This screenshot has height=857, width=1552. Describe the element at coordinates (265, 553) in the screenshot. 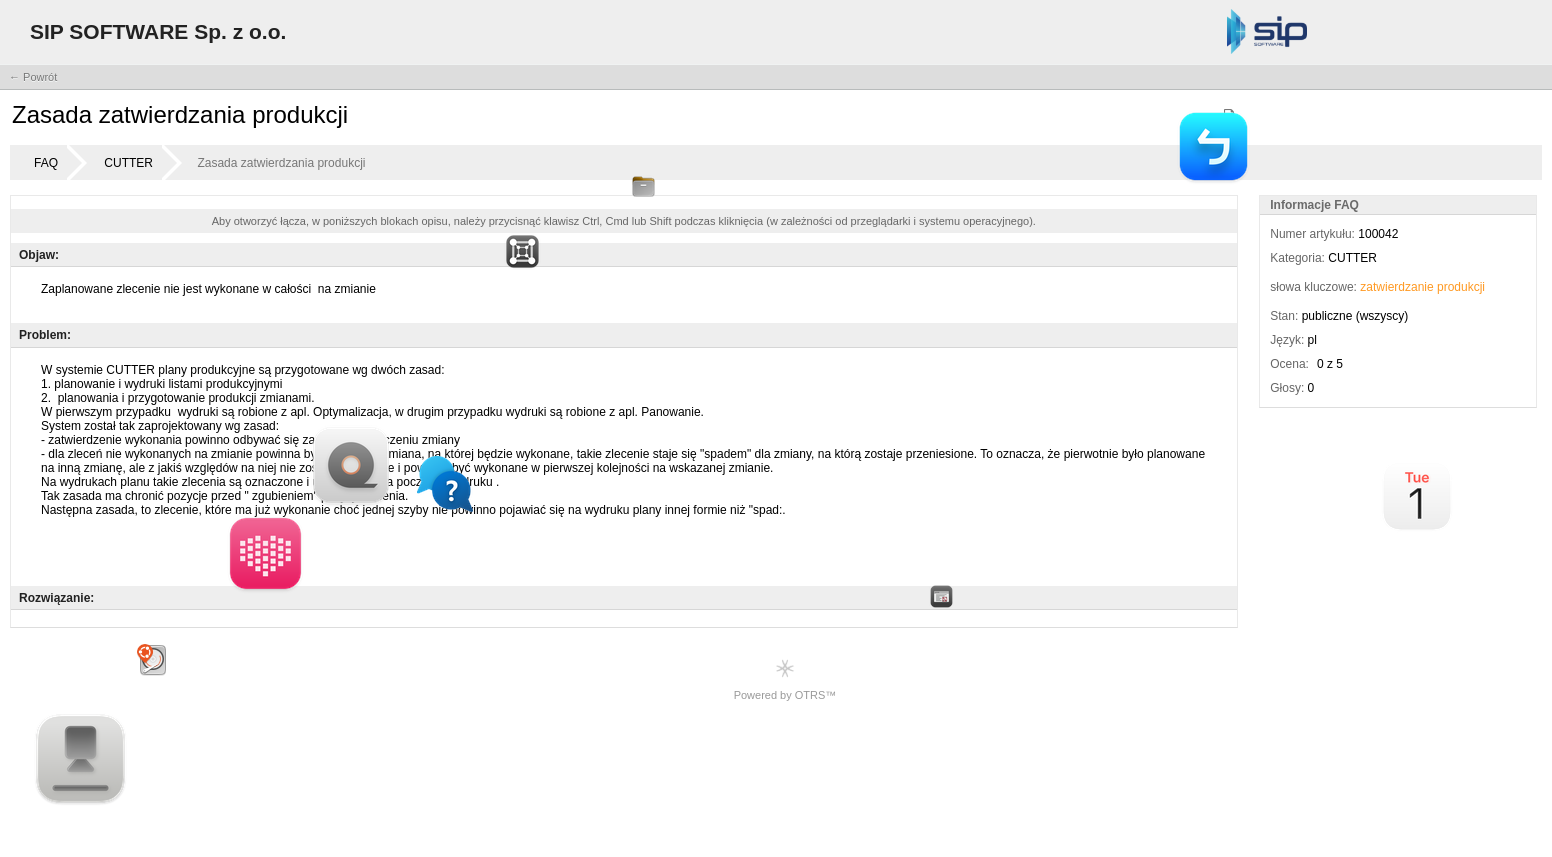

I see `open vvave music player app` at that location.